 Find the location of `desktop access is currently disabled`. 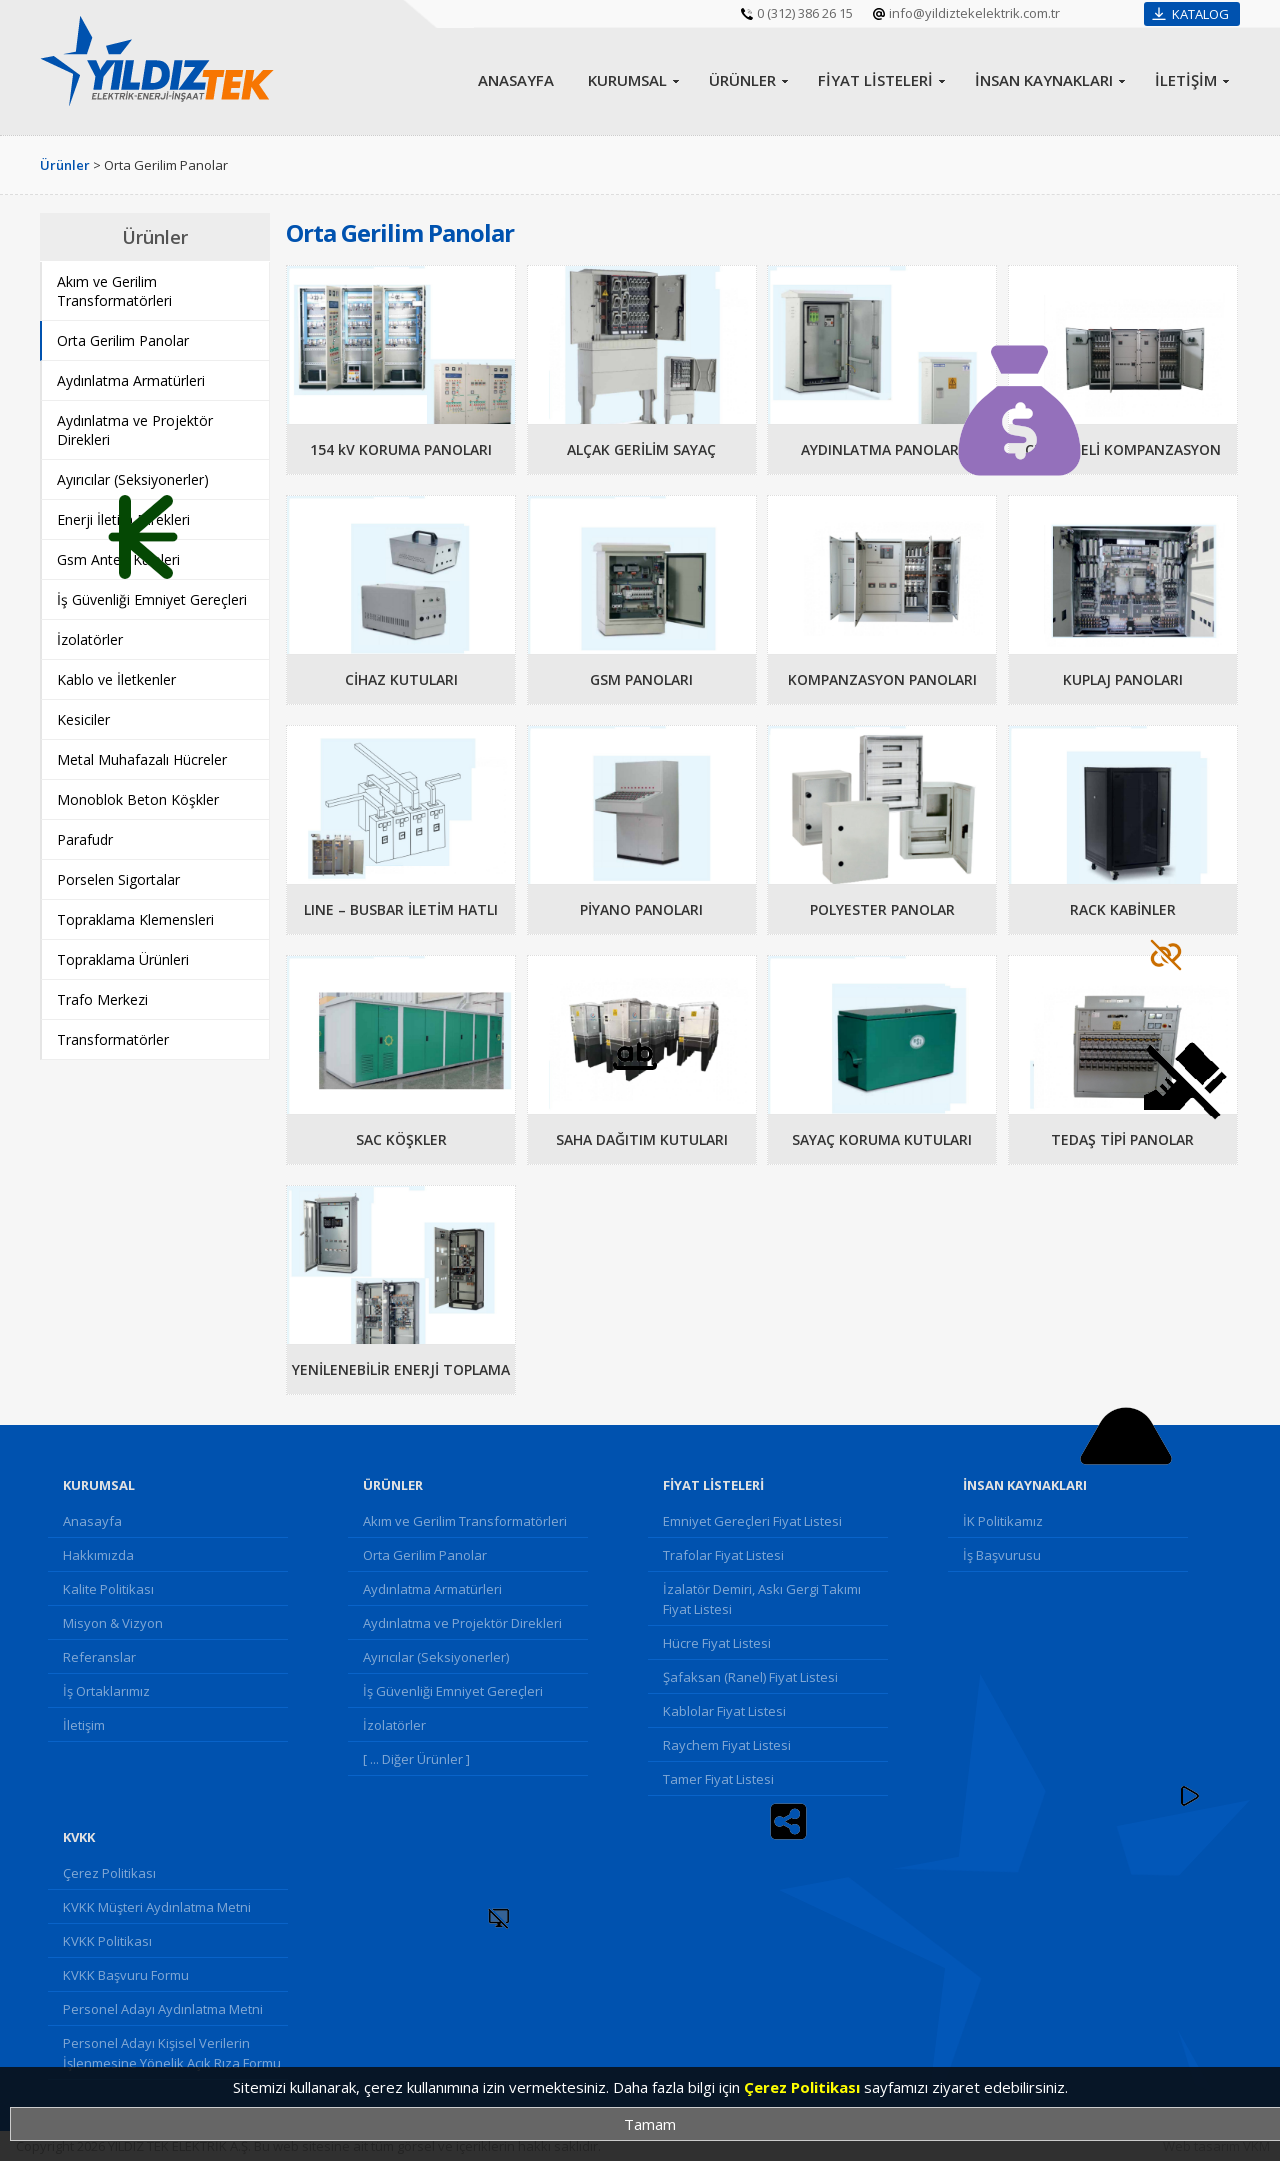

desktop access is currently disabled is located at coordinates (499, 1918).